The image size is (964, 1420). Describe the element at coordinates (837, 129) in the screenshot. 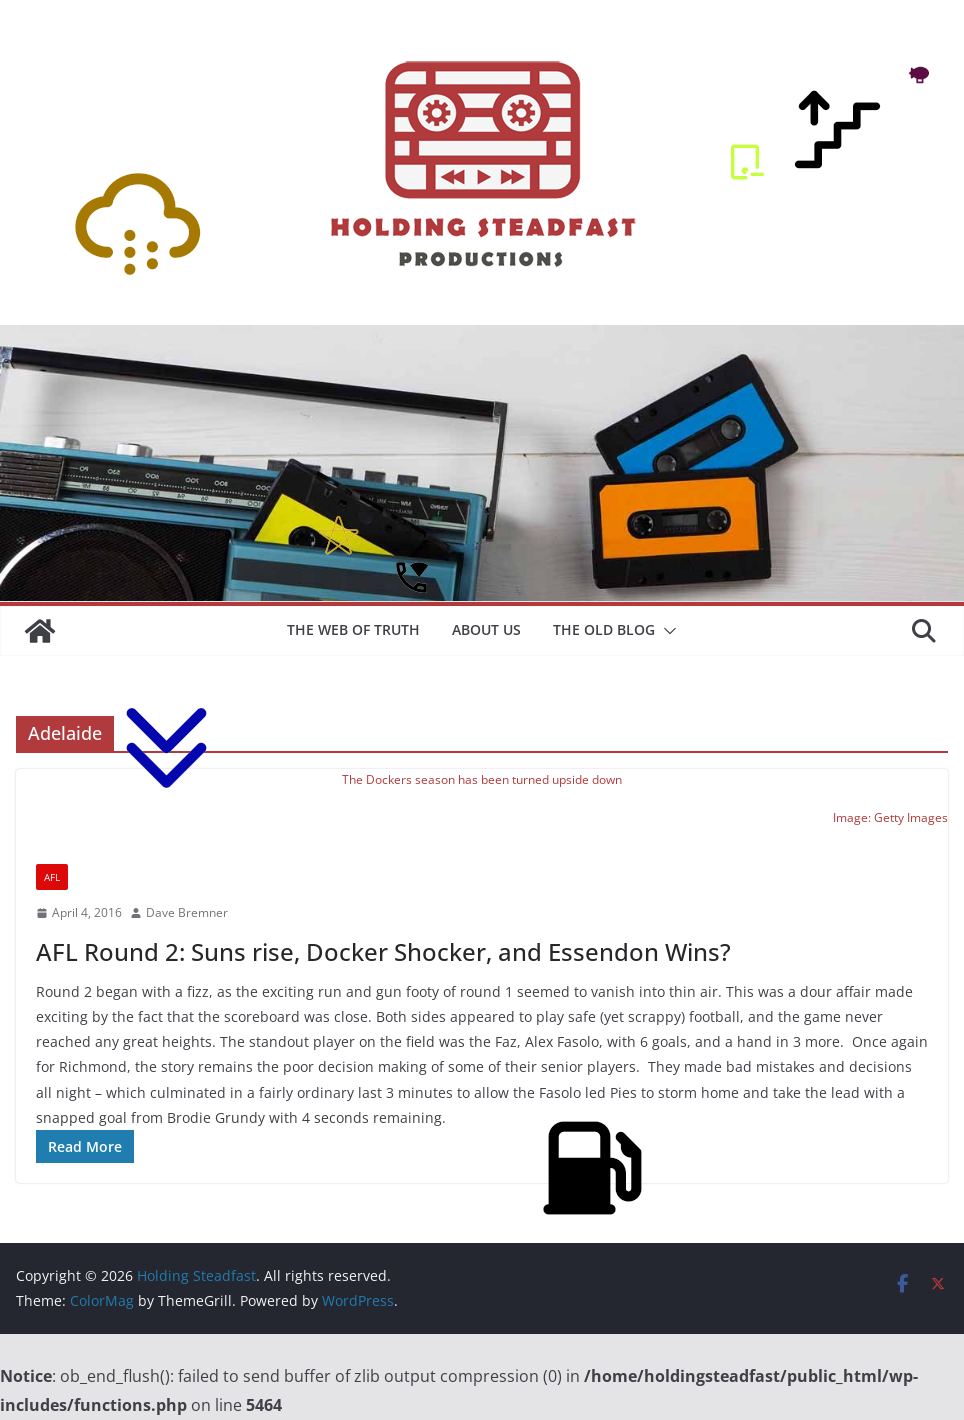

I see `go up to the next floor` at that location.